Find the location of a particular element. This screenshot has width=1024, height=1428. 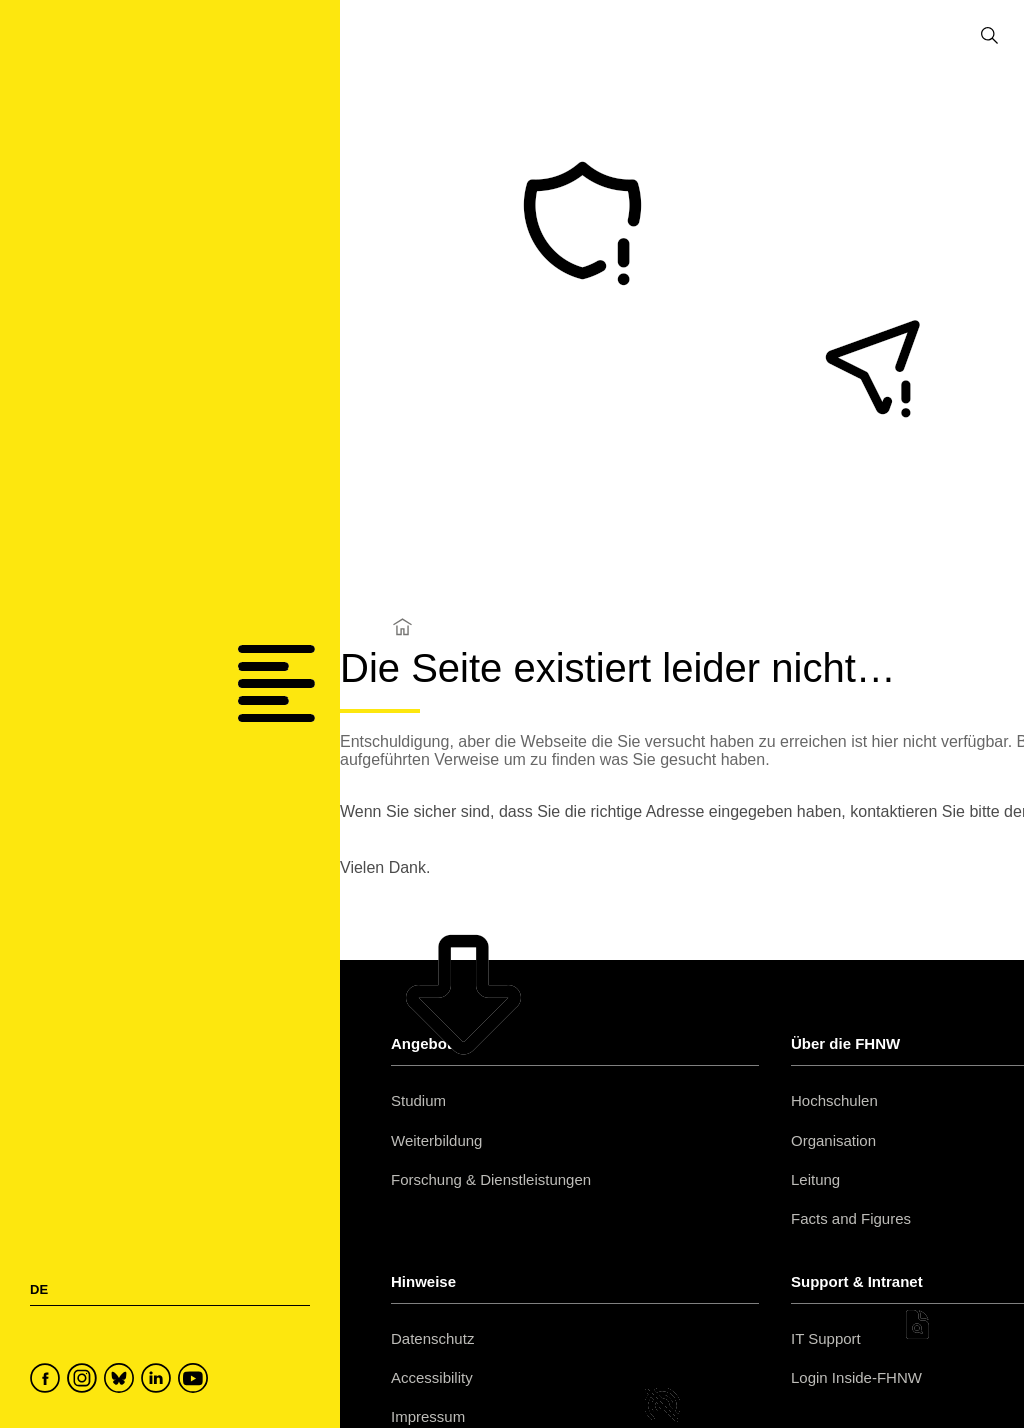

search within a document is located at coordinates (917, 1324).